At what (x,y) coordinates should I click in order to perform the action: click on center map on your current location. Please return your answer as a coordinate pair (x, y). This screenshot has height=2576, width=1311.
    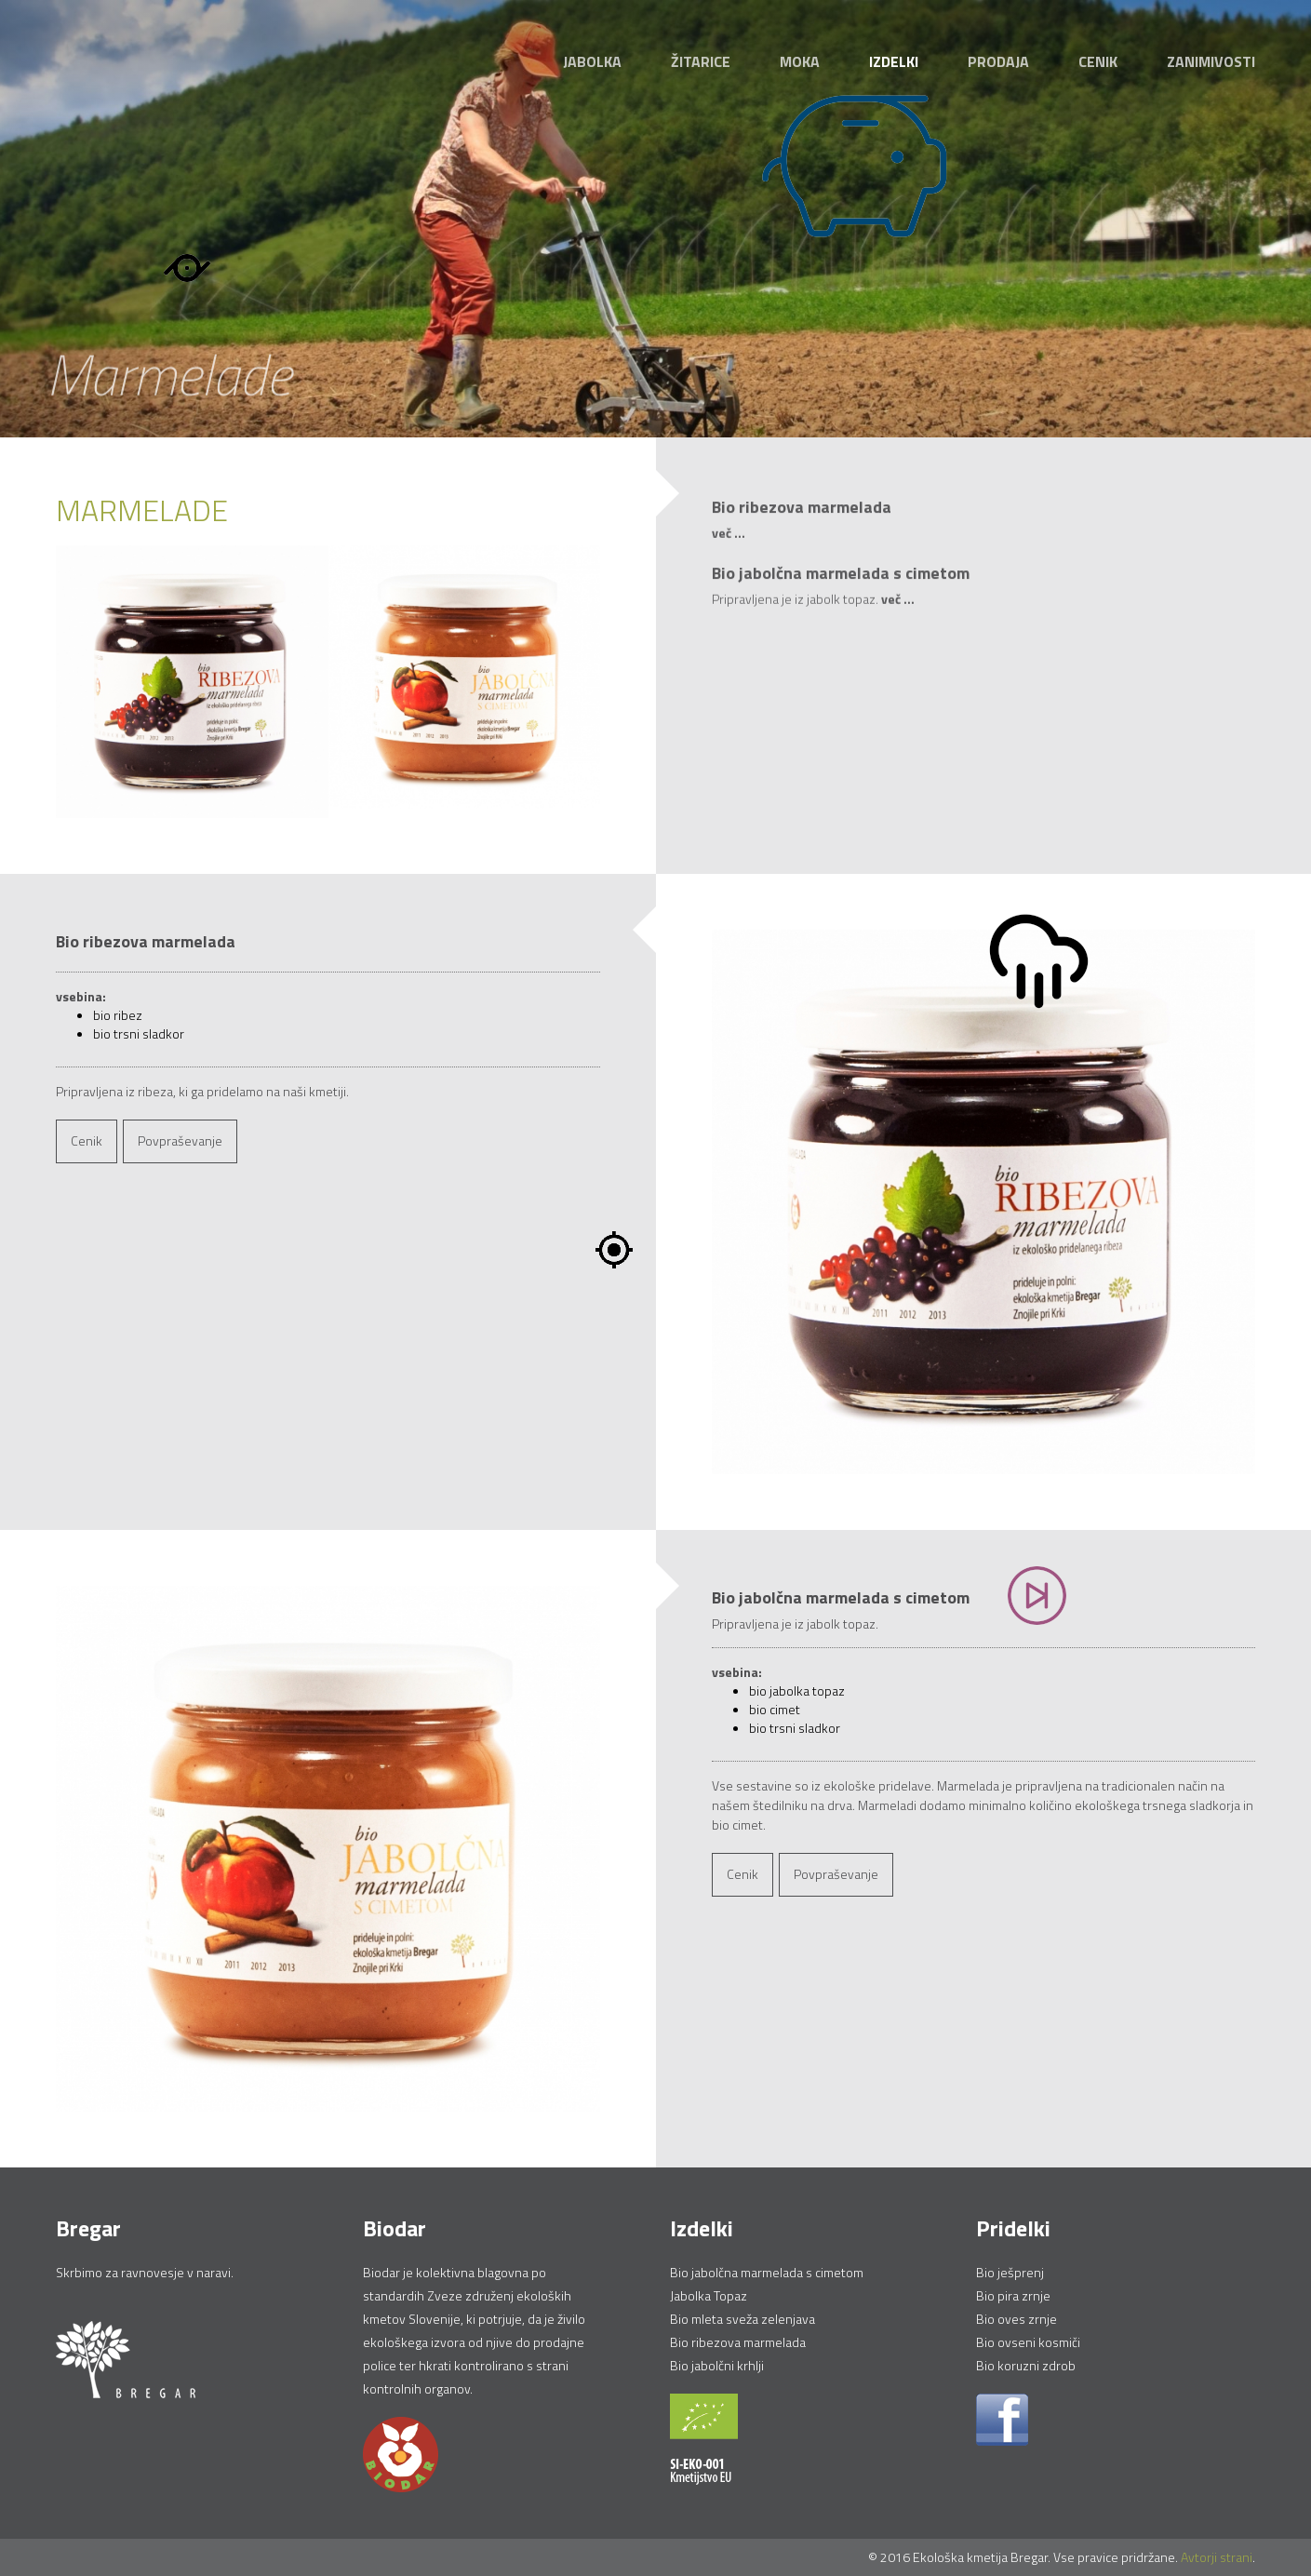
    Looking at the image, I should click on (614, 1250).